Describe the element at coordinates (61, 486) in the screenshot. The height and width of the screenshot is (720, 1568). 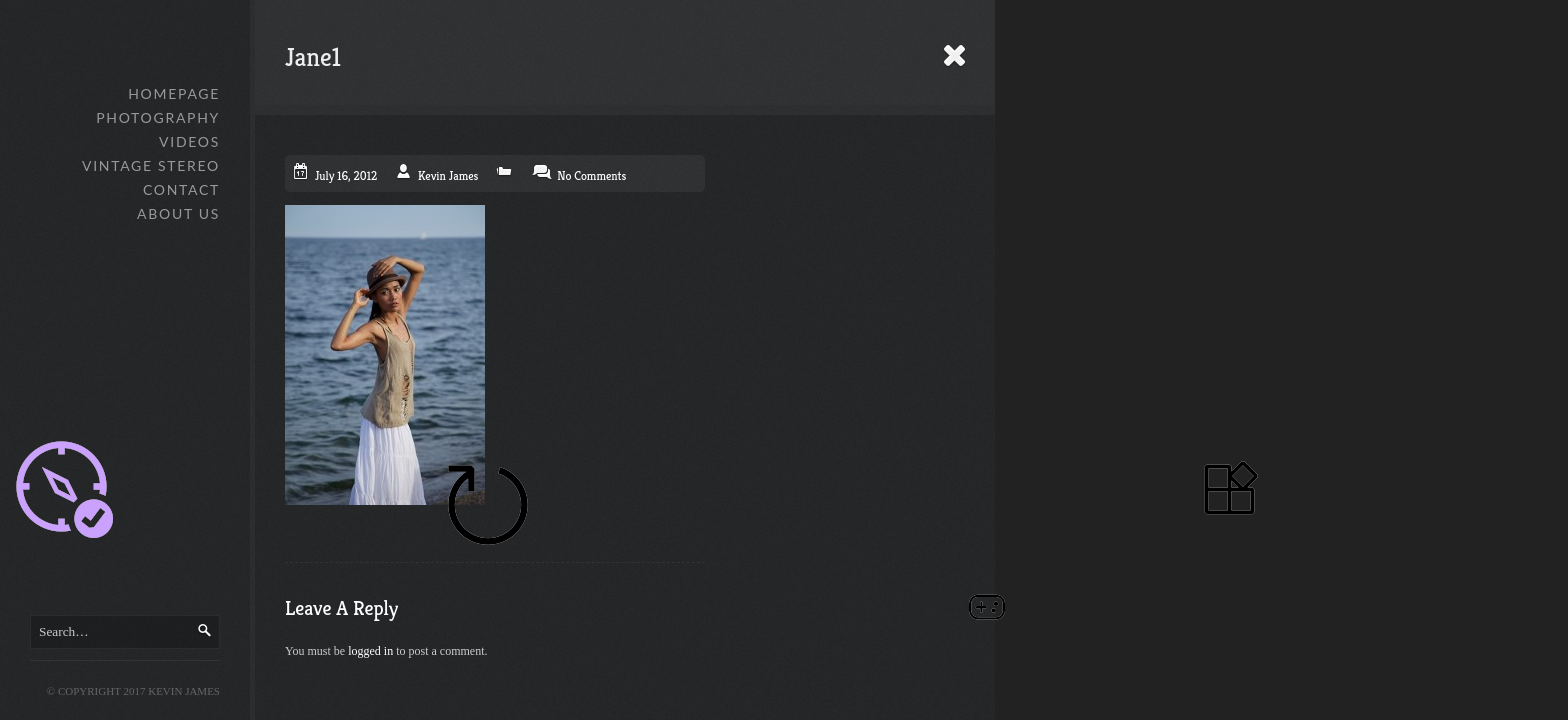
I see `active navigation or orientation mode` at that location.